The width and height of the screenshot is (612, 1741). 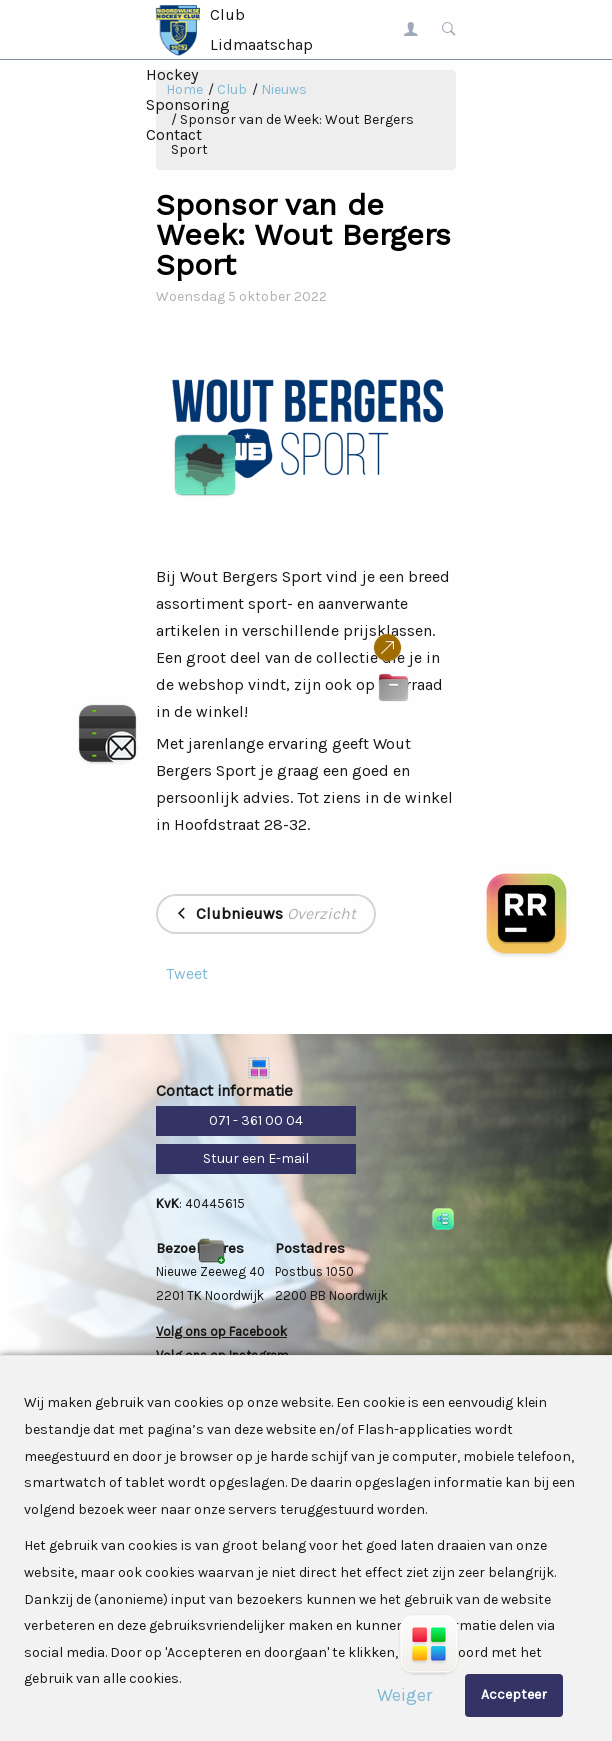 I want to click on create a new folder, so click(x=211, y=1250).